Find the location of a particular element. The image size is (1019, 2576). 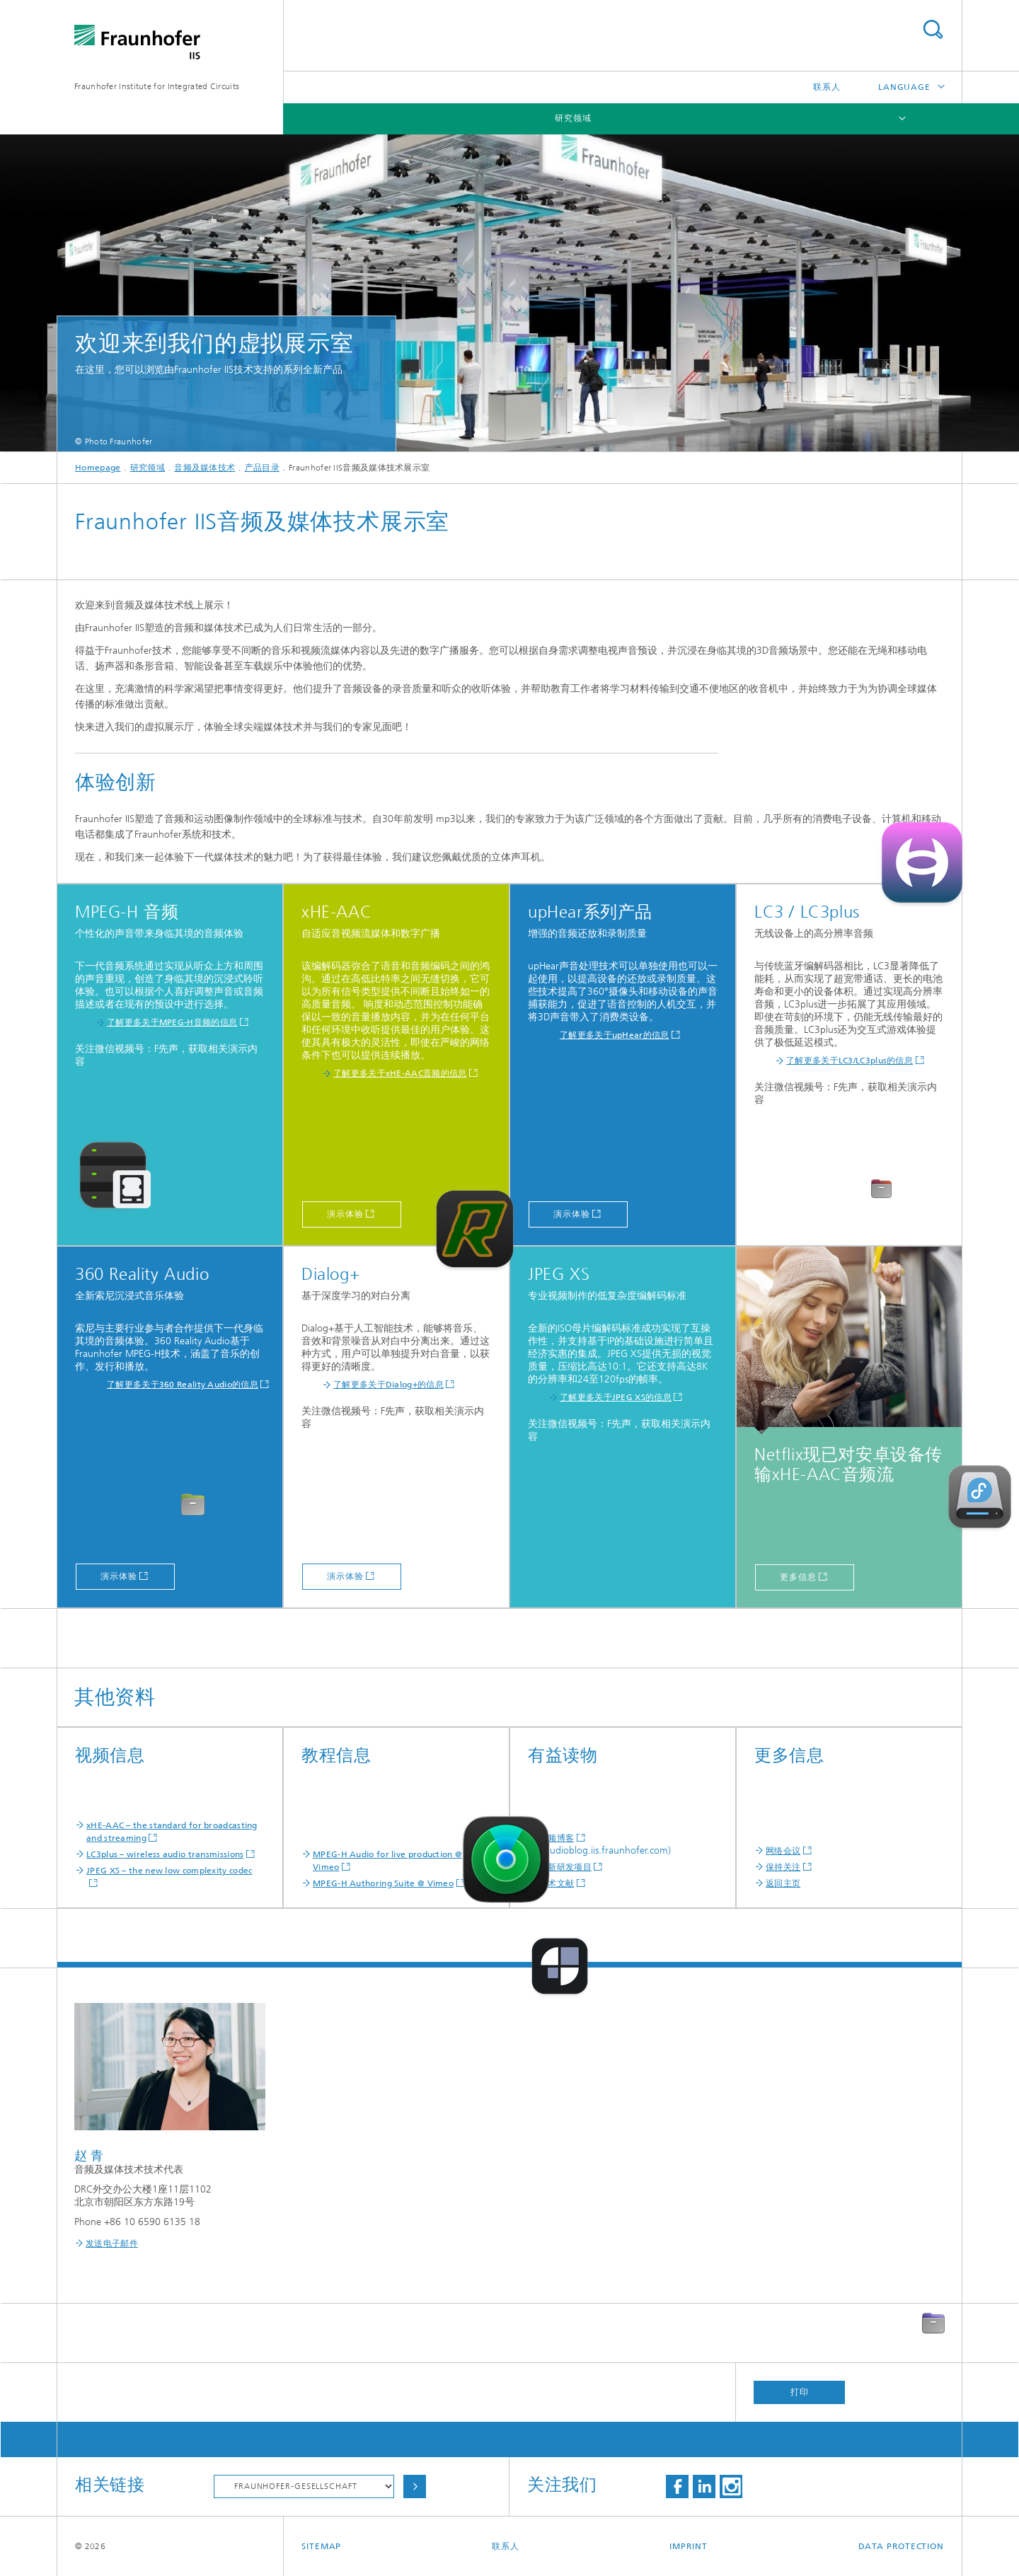

launch fedora linux installer is located at coordinates (979, 1496).